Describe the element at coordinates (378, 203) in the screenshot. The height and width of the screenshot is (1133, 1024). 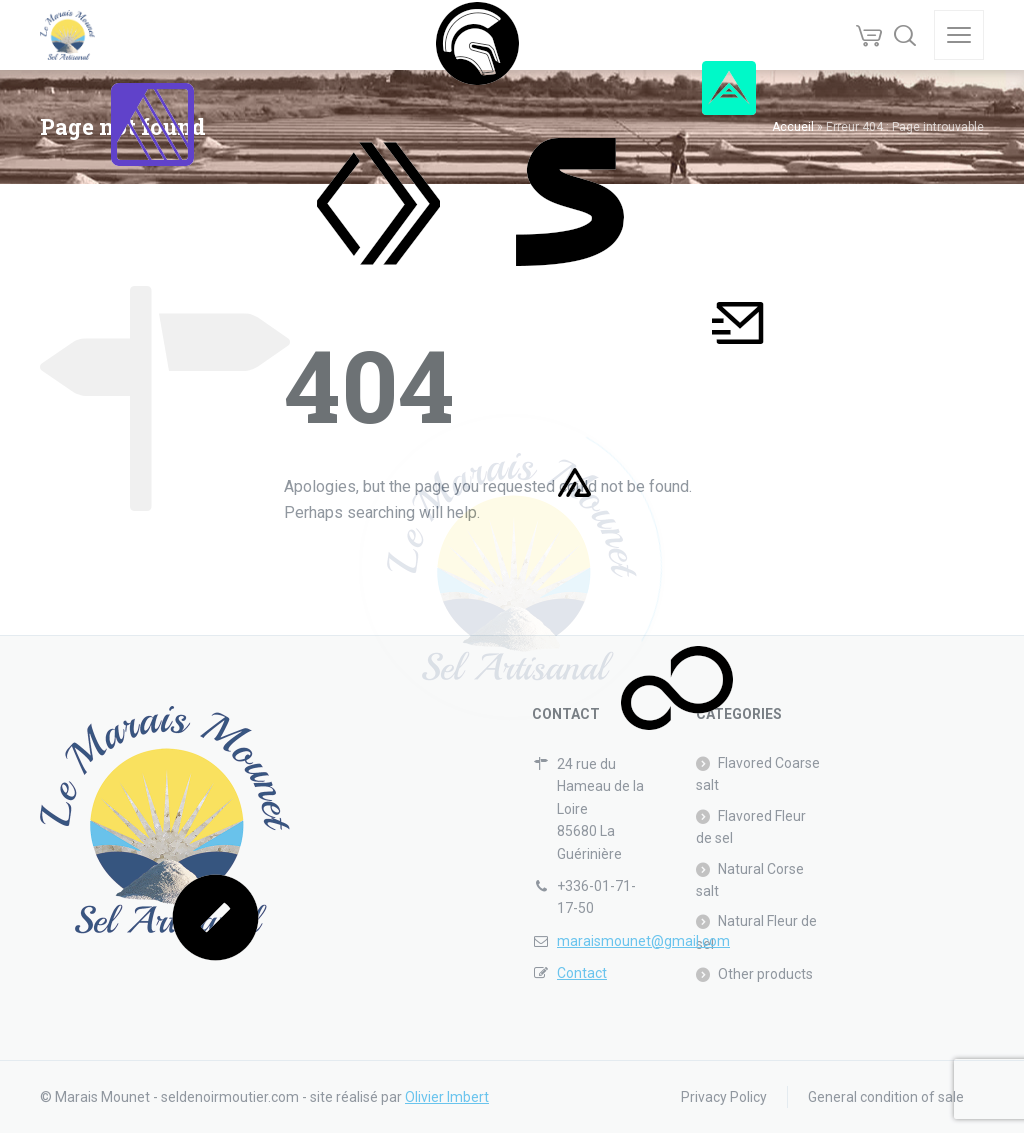
I see `Cloudflare Workers logo` at that location.